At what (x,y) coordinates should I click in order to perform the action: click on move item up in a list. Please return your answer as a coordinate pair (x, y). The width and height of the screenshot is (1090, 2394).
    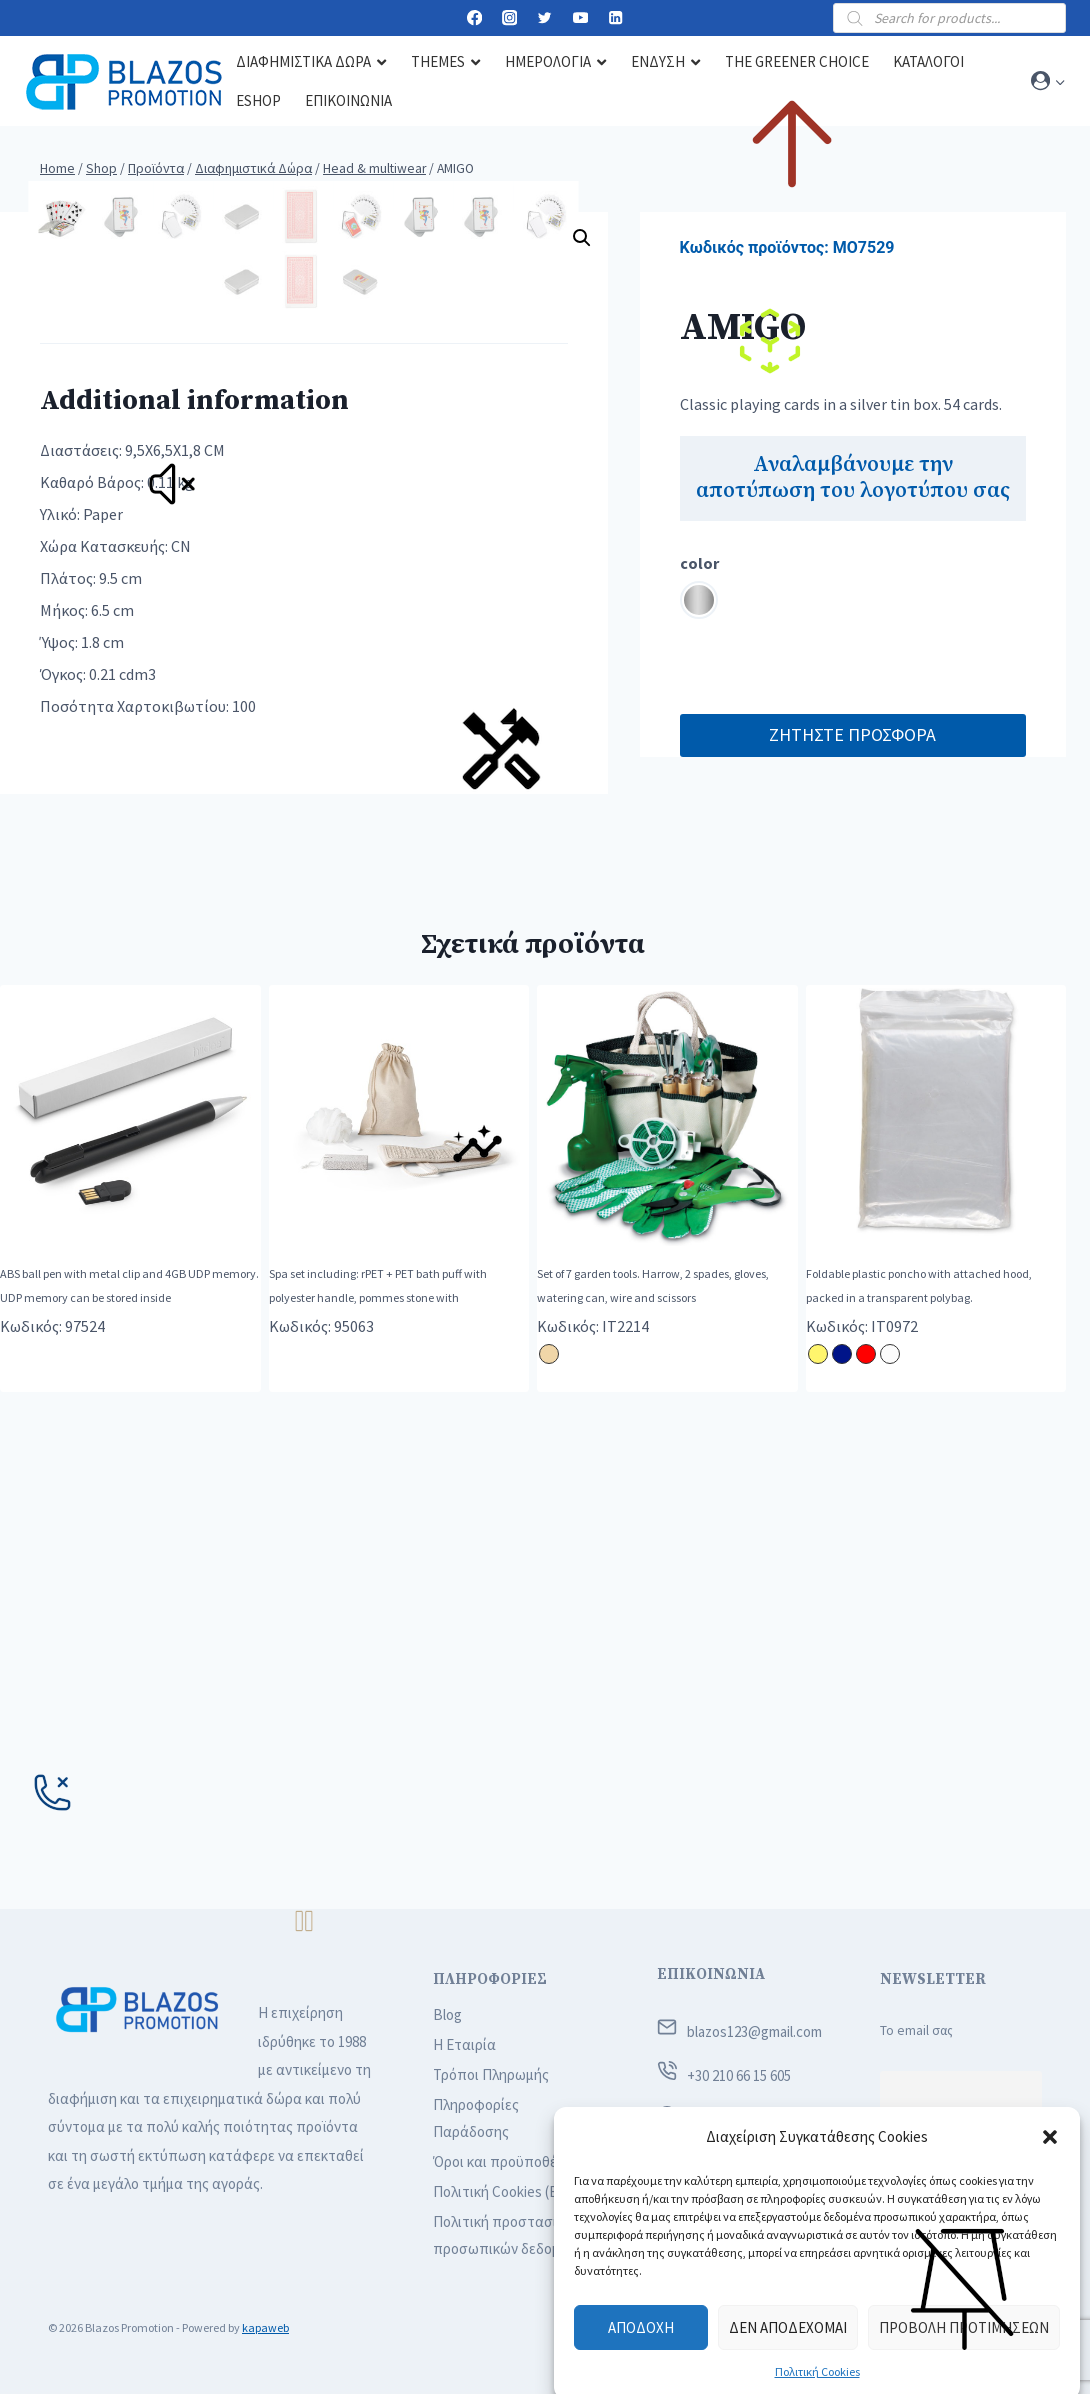
    Looking at the image, I should click on (792, 144).